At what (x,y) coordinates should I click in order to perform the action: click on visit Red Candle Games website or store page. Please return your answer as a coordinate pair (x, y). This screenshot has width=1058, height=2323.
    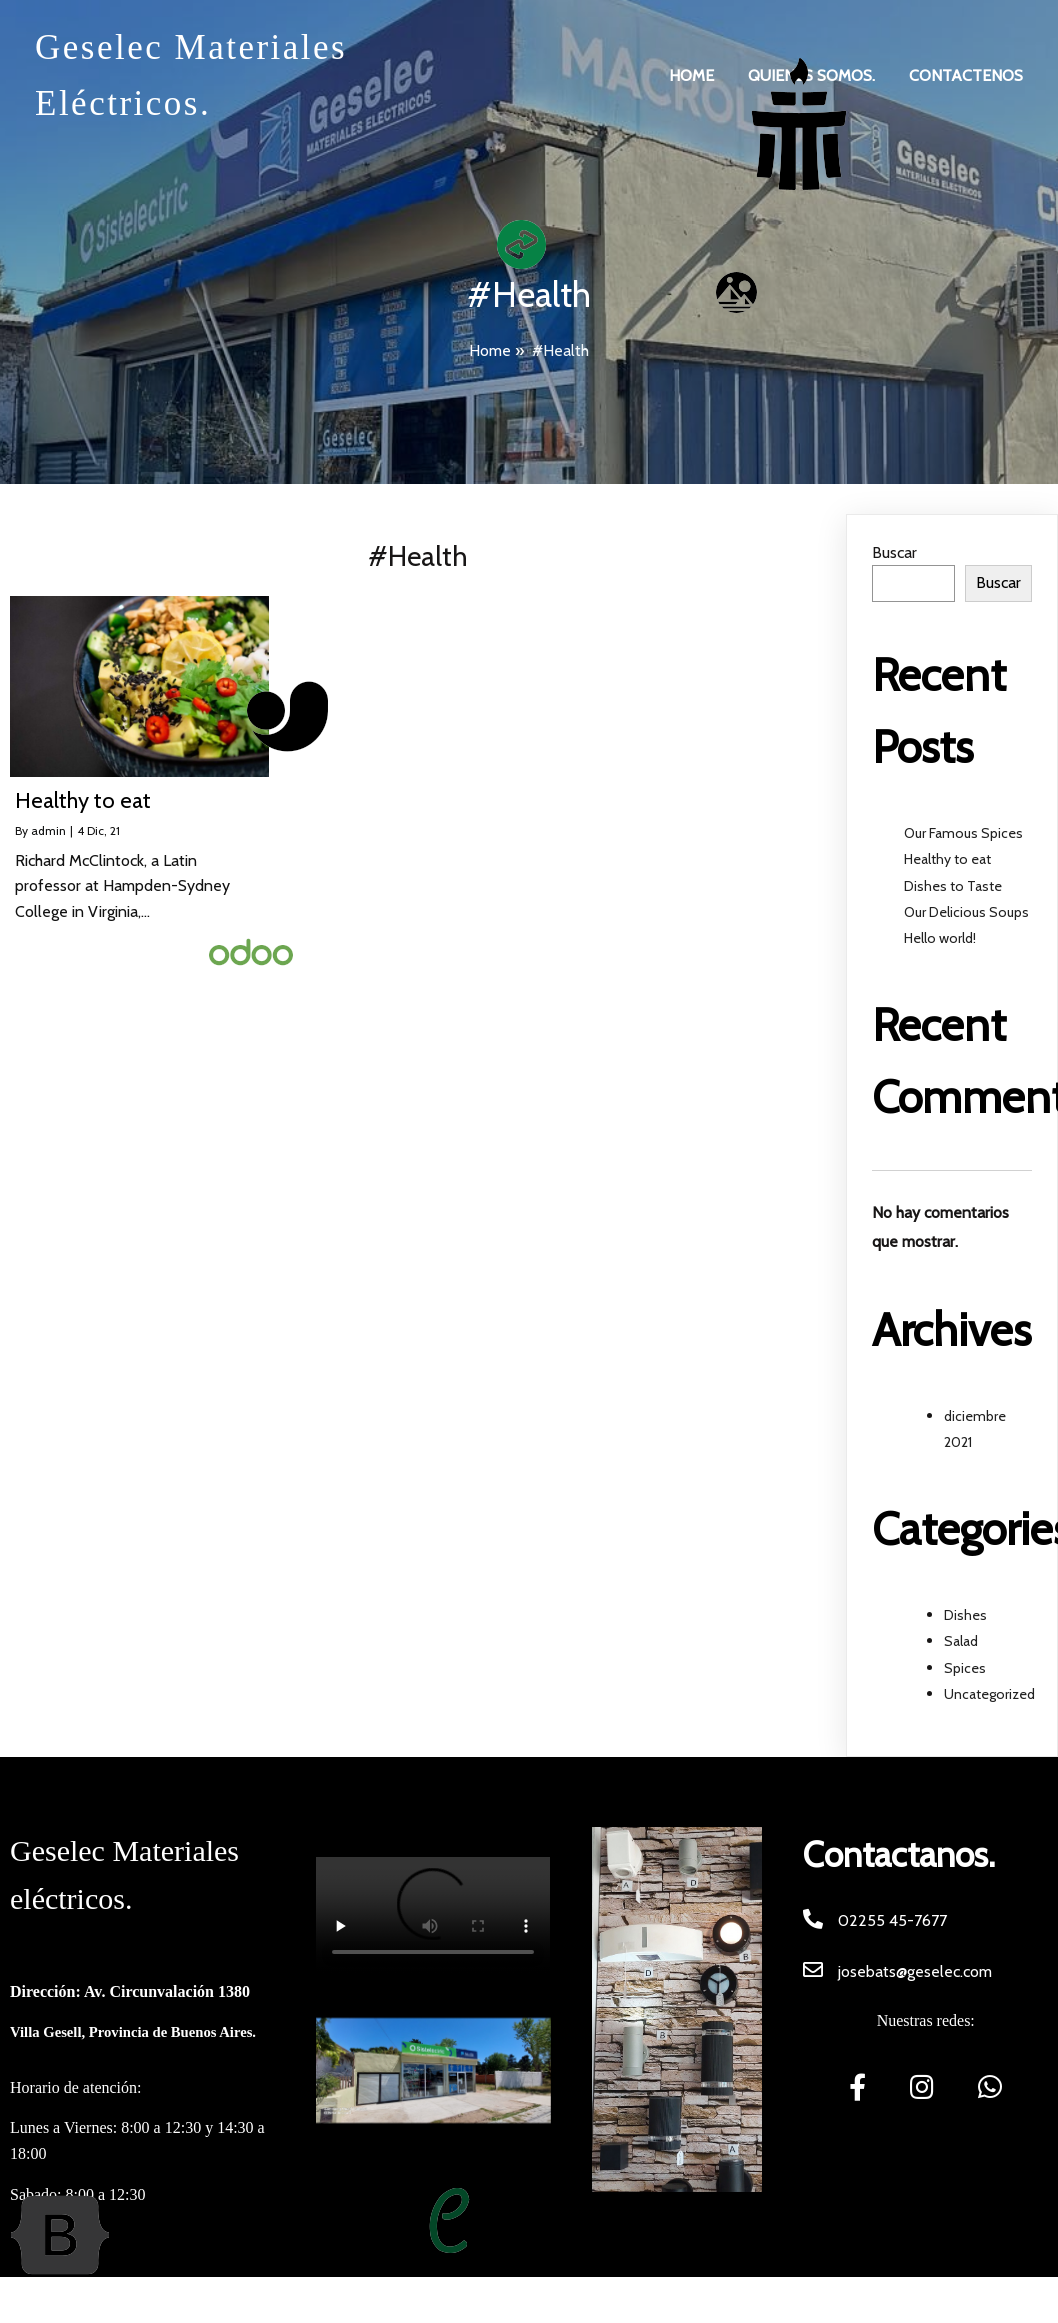
    Looking at the image, I should click on (799, 124).